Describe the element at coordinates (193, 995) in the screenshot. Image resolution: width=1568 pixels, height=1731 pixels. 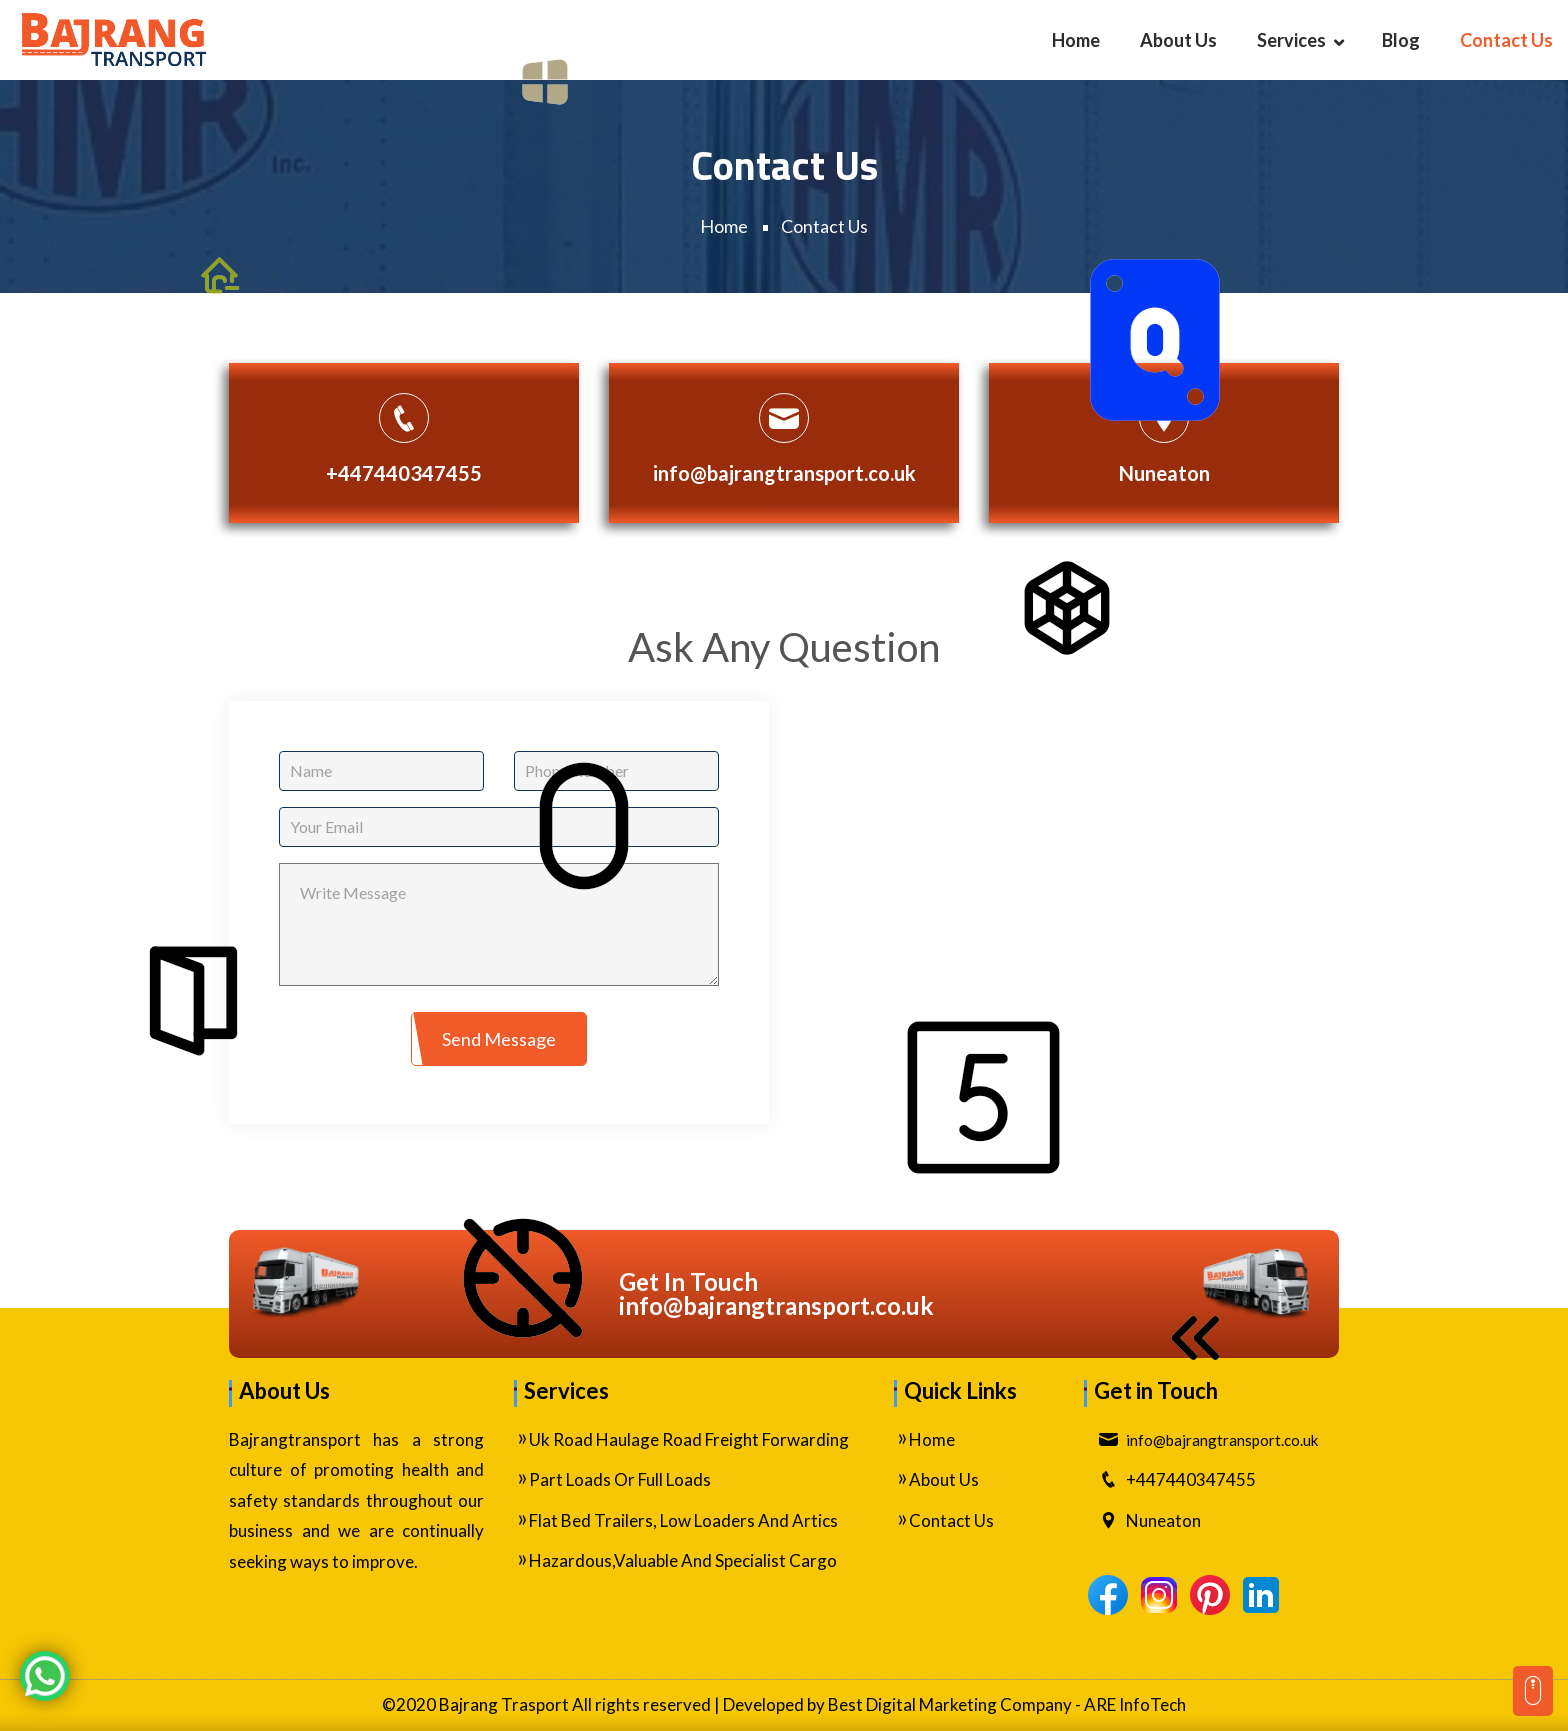
I see `switch to dual-screen or split view mode` at that location.